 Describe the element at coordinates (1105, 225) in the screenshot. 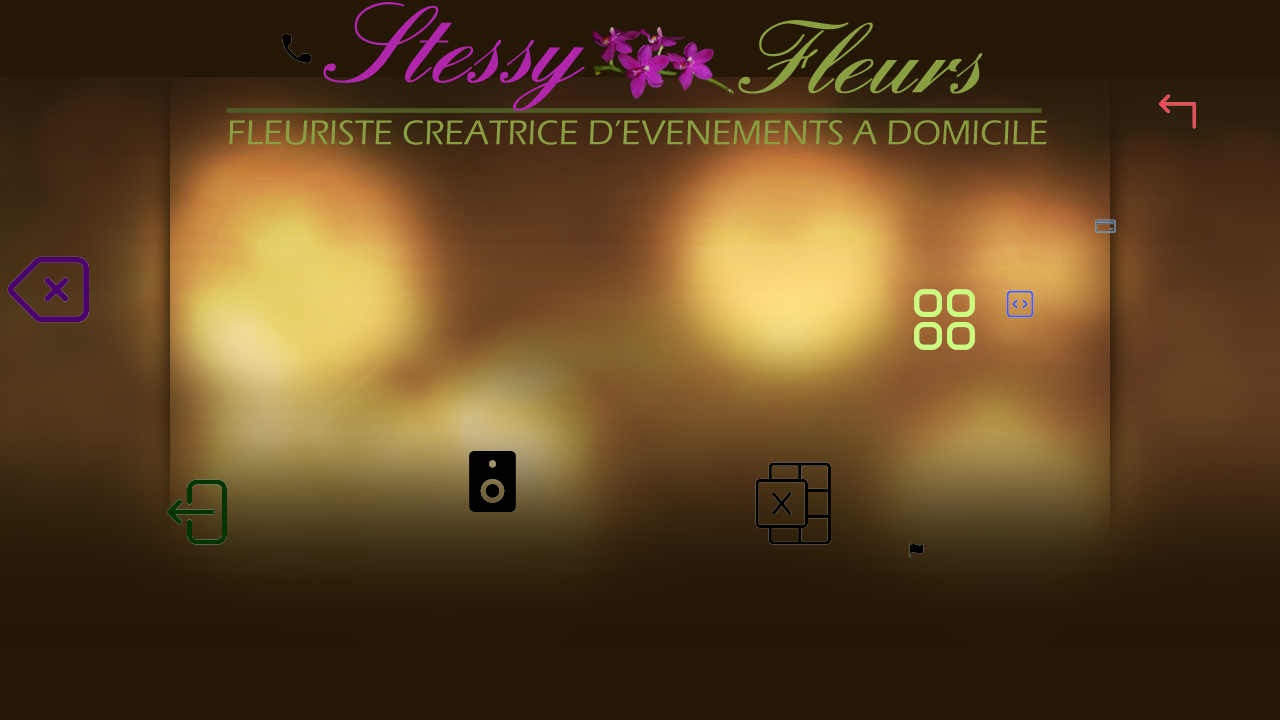

I see `manage payment methods` at that location.